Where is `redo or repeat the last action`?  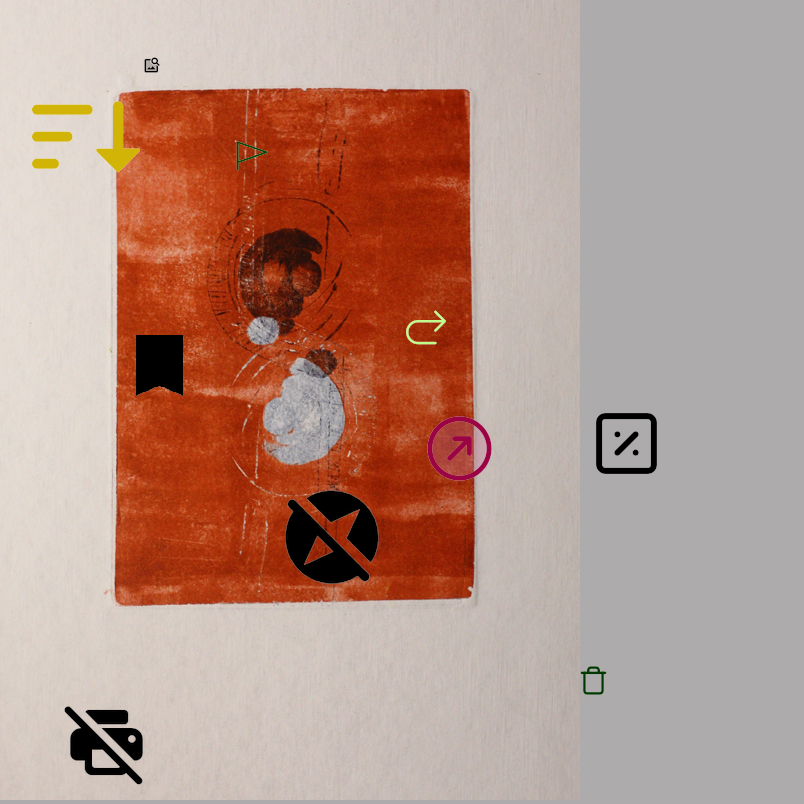
redo or repeat the last action is located at coordinates (426, 329).